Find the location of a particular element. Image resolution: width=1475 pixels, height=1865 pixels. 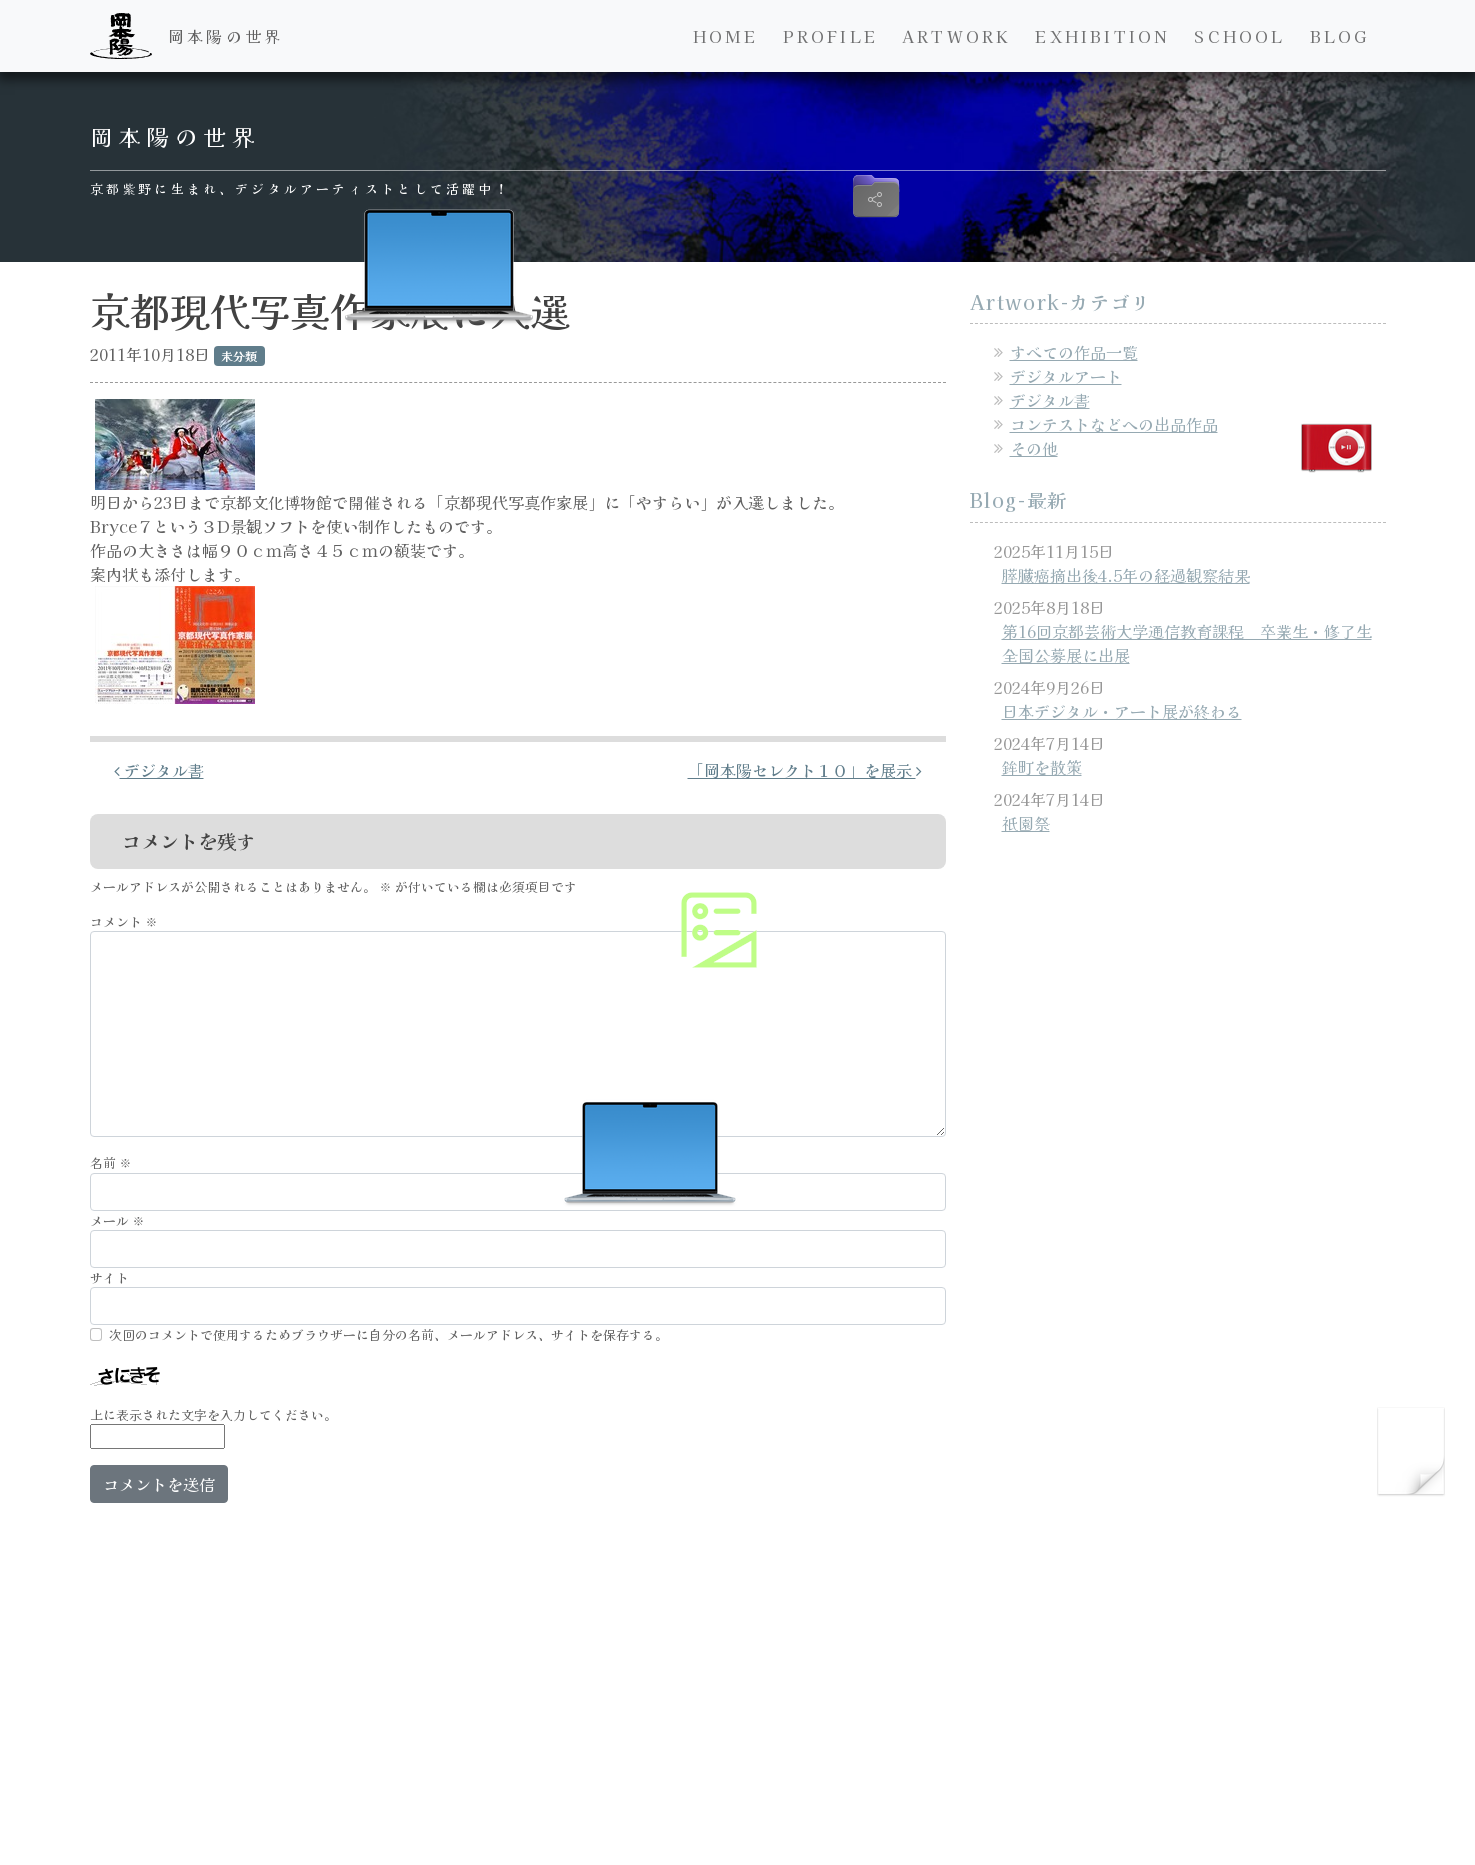

iPod shuffle device indicator is located at coordinates (1336, 434).